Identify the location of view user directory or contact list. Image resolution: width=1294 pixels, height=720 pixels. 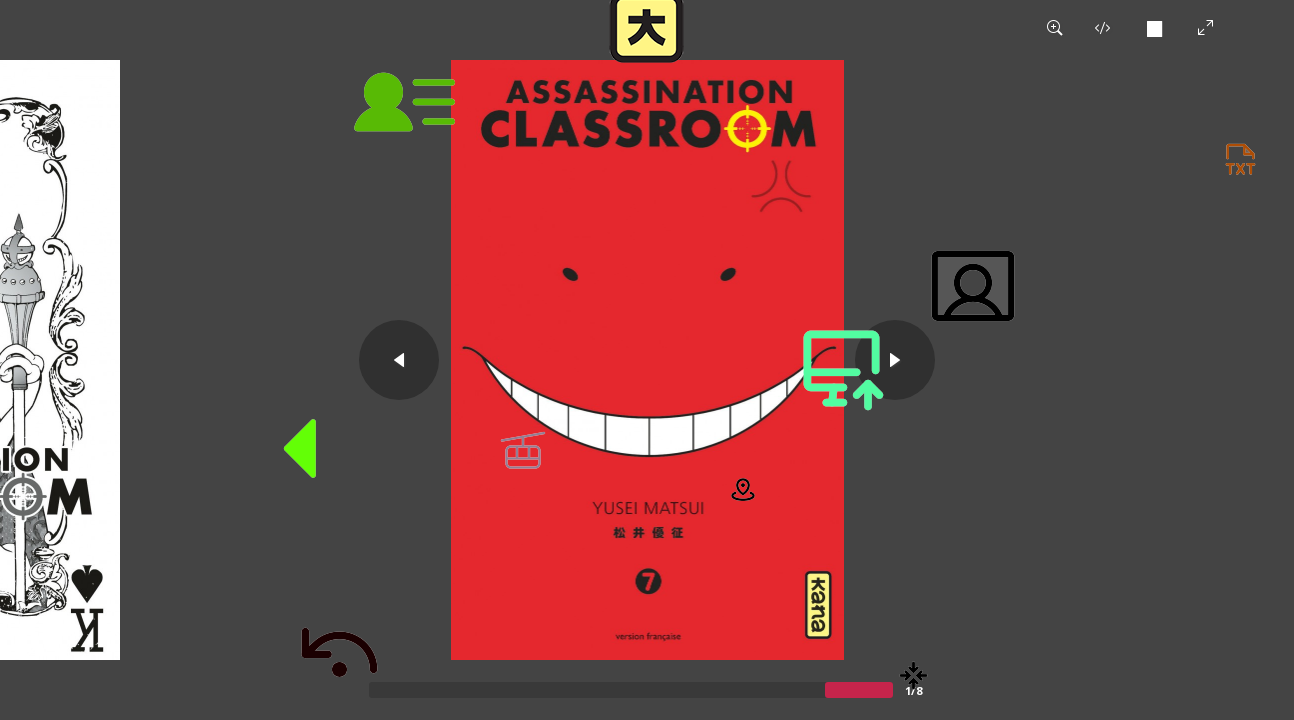
(403, 102).